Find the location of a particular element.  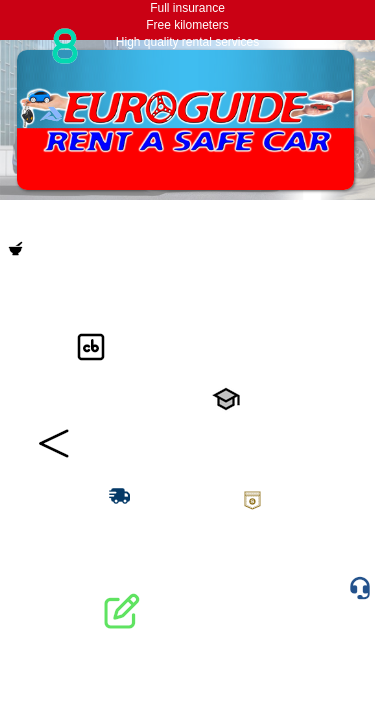

access pharmacy or medication features is located at coordinates (15, 248).